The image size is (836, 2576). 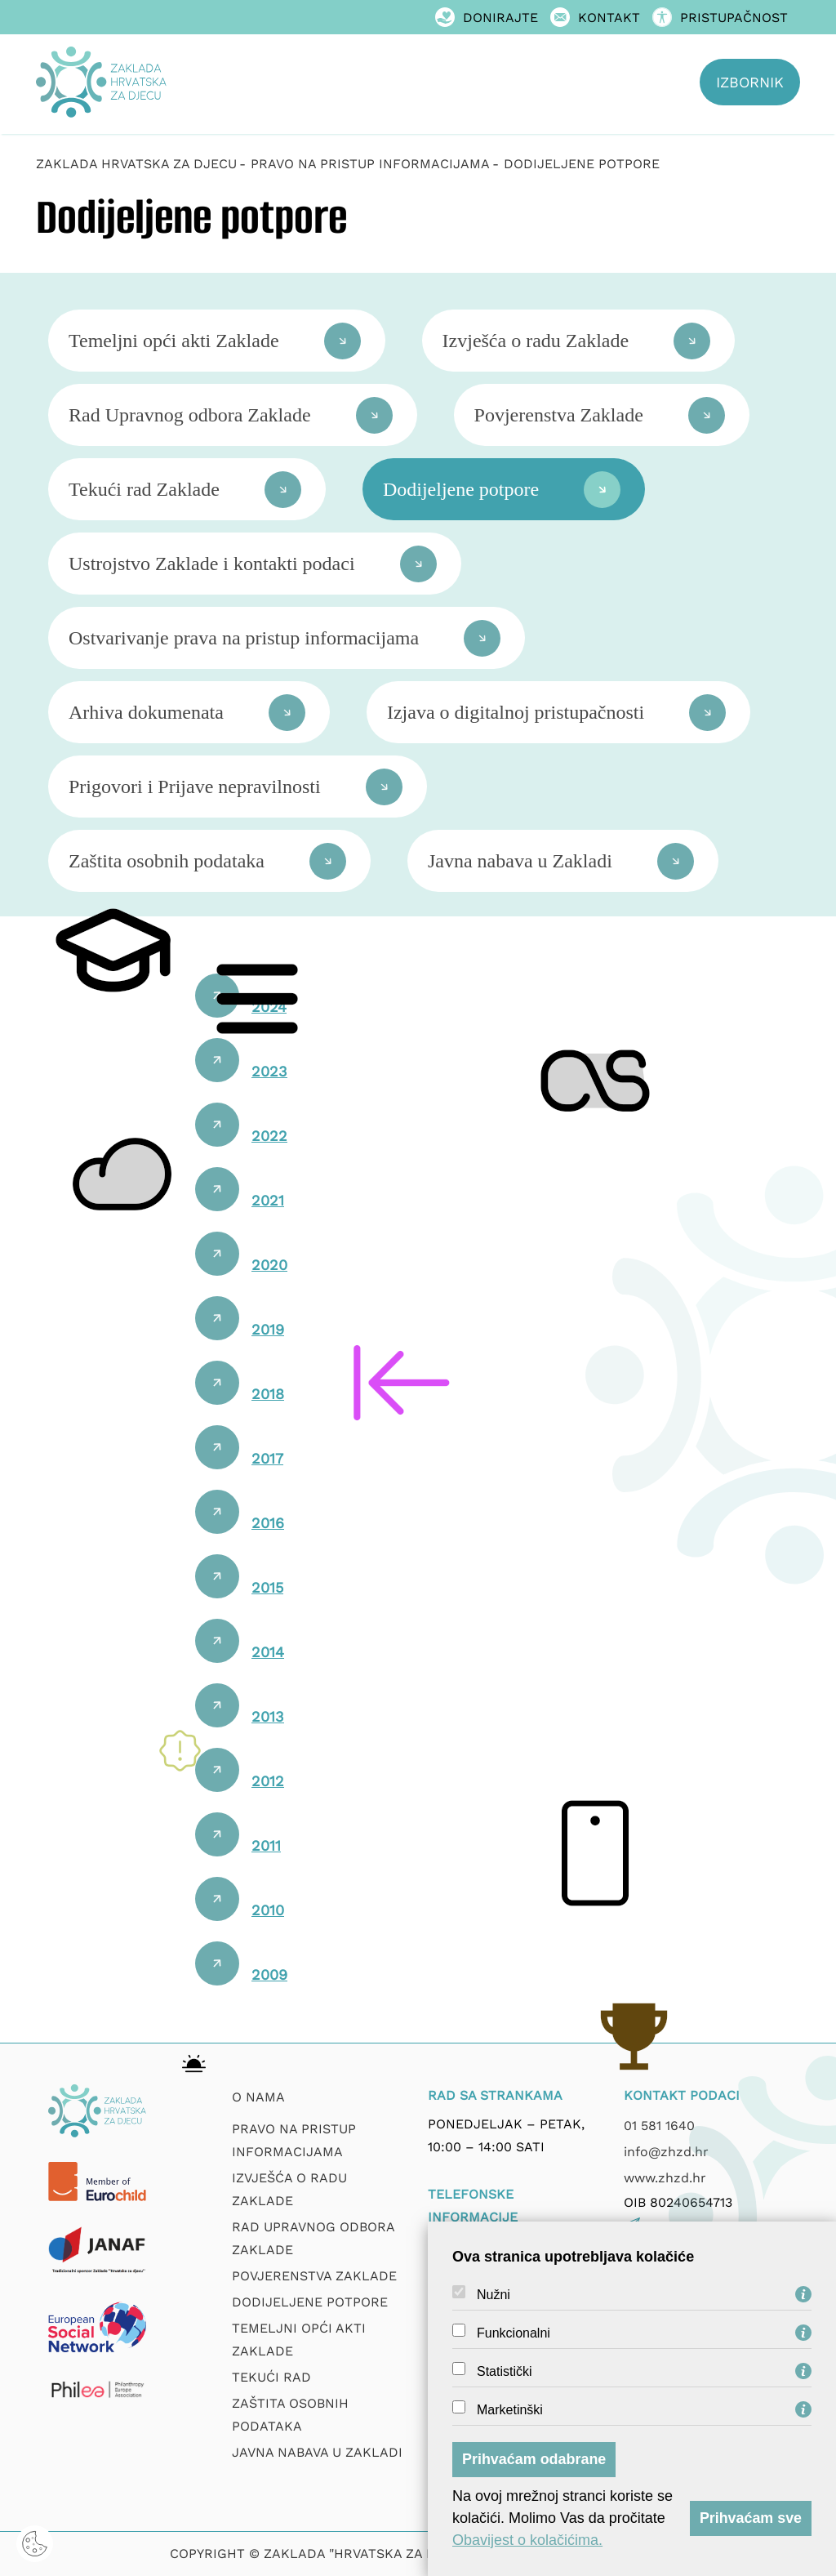 What do you see at coordinates (257, 999) in the screenshot?
I see `open navigation menu` at bounding box center [257, 999].